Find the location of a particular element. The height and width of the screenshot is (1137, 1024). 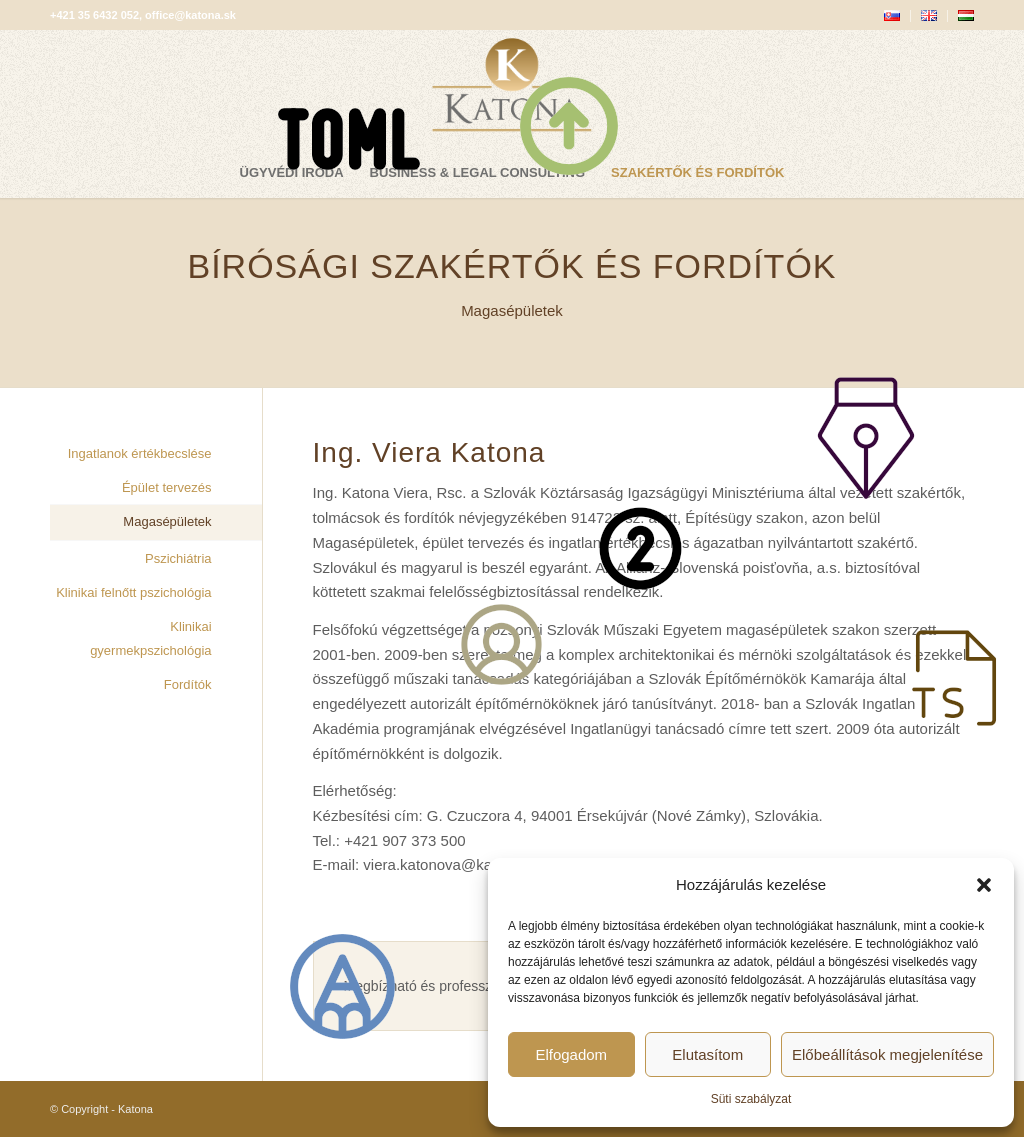

access drawing or illustration tools is located at coordinates (866, 434).